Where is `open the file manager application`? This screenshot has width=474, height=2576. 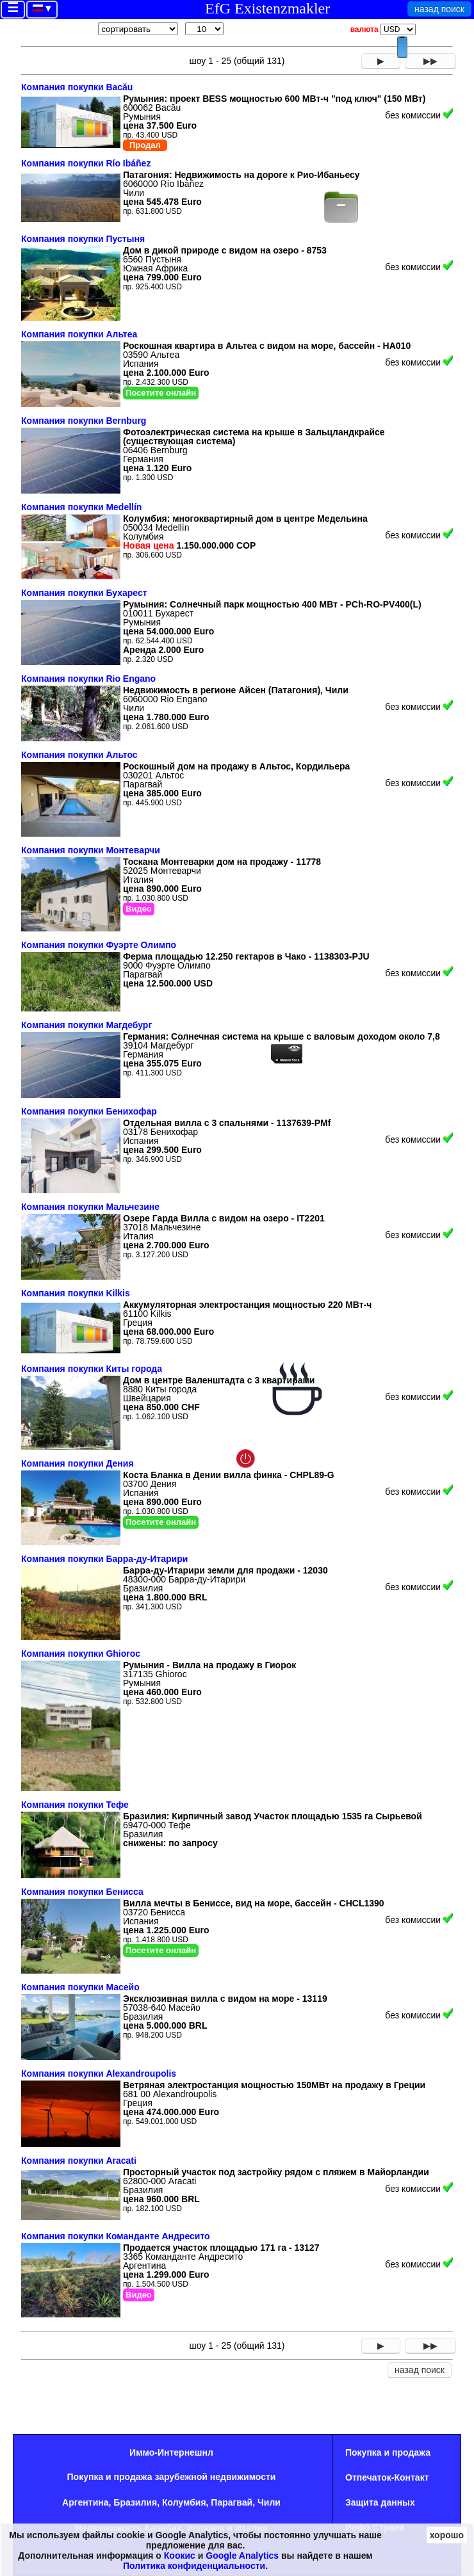 open the file manager application is located at coordinates (341, 207).